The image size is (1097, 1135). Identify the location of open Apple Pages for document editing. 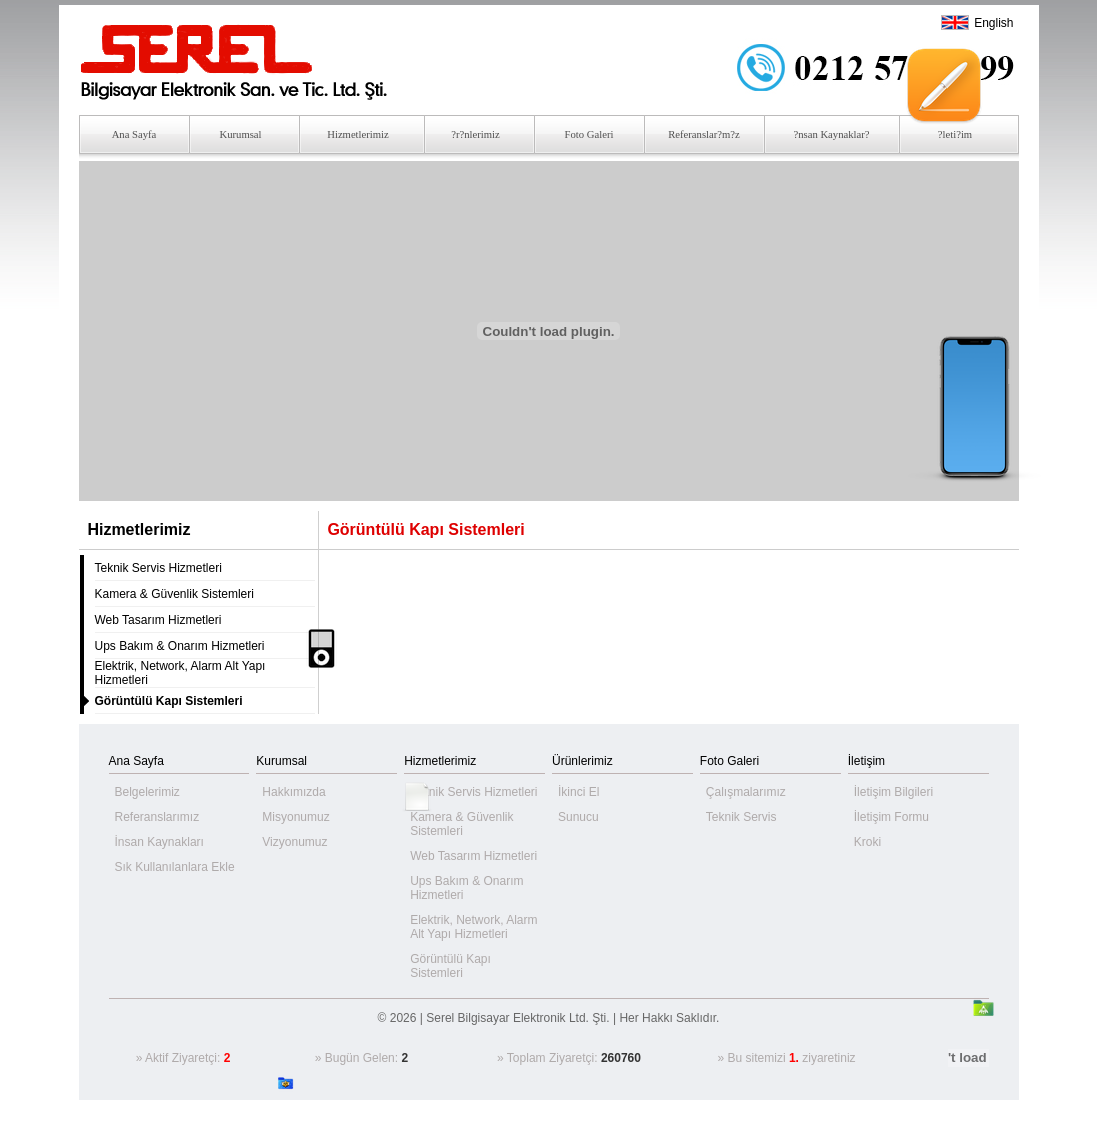
(944, 85).